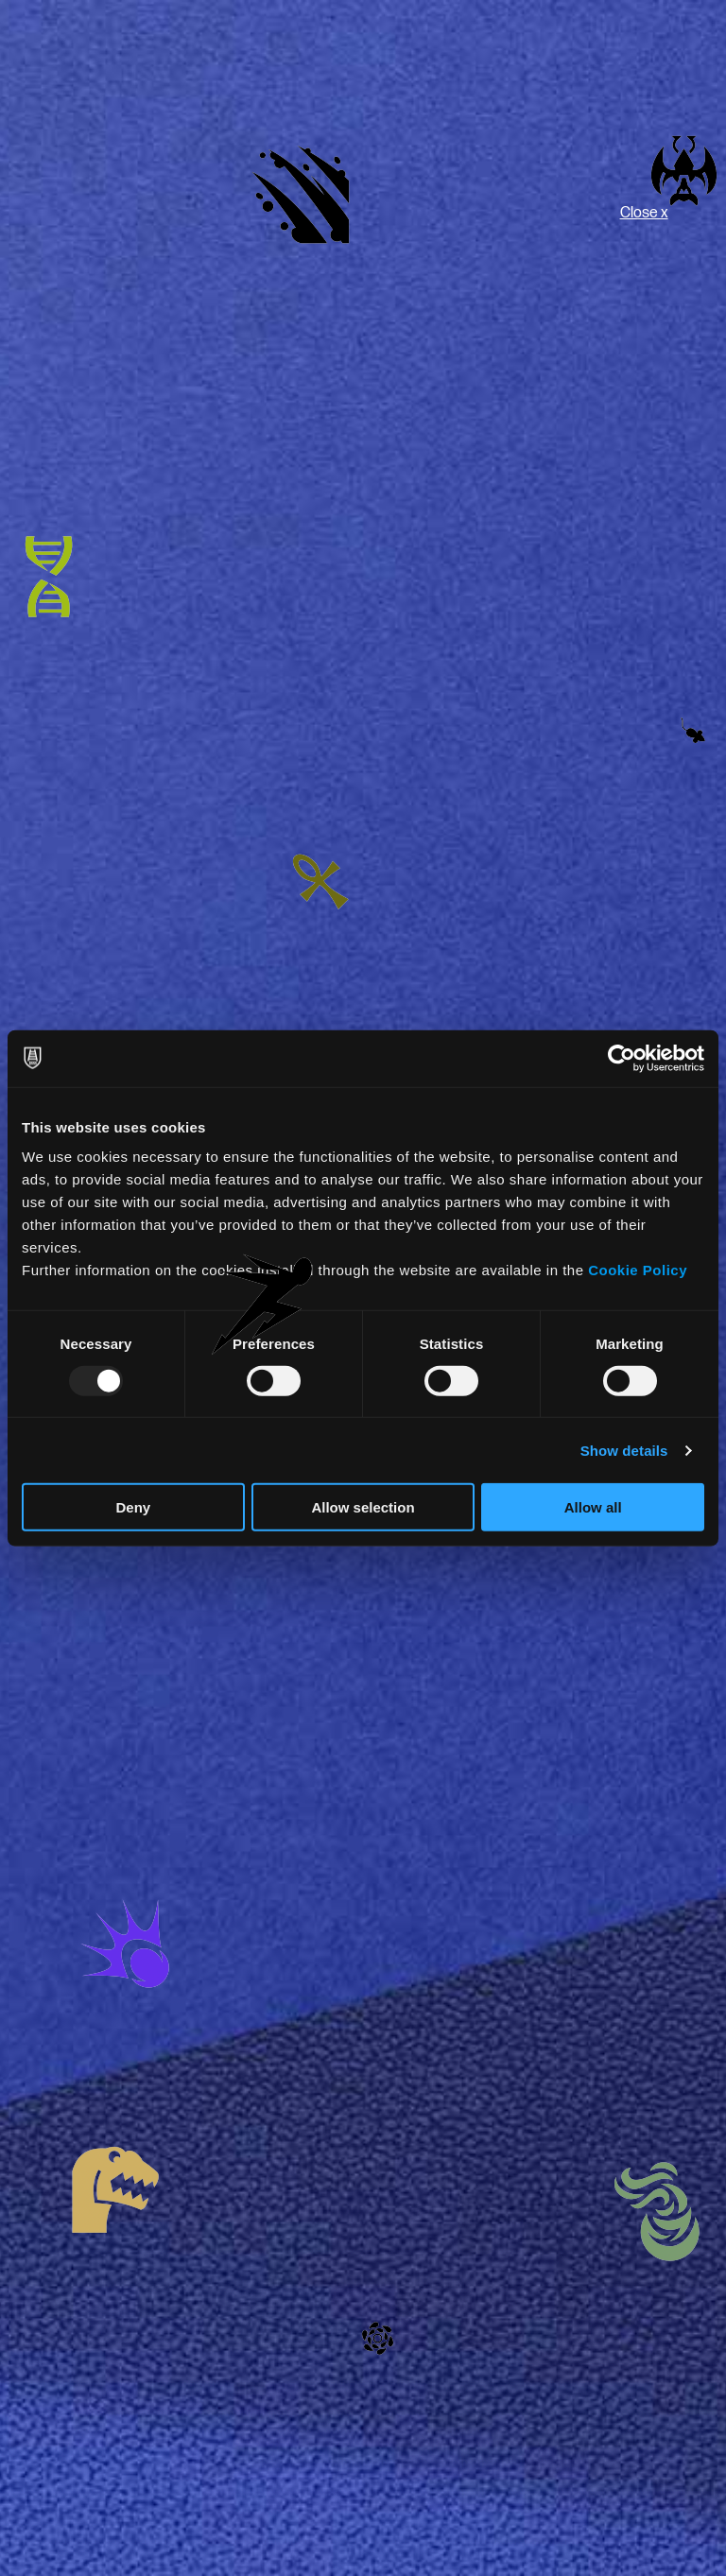 The image size is (726, 2576). What do you see at coordinates (320, 882) in the screenshot?
I see `access egyptian or ancient-themed content` at bounding box center [320, 882].